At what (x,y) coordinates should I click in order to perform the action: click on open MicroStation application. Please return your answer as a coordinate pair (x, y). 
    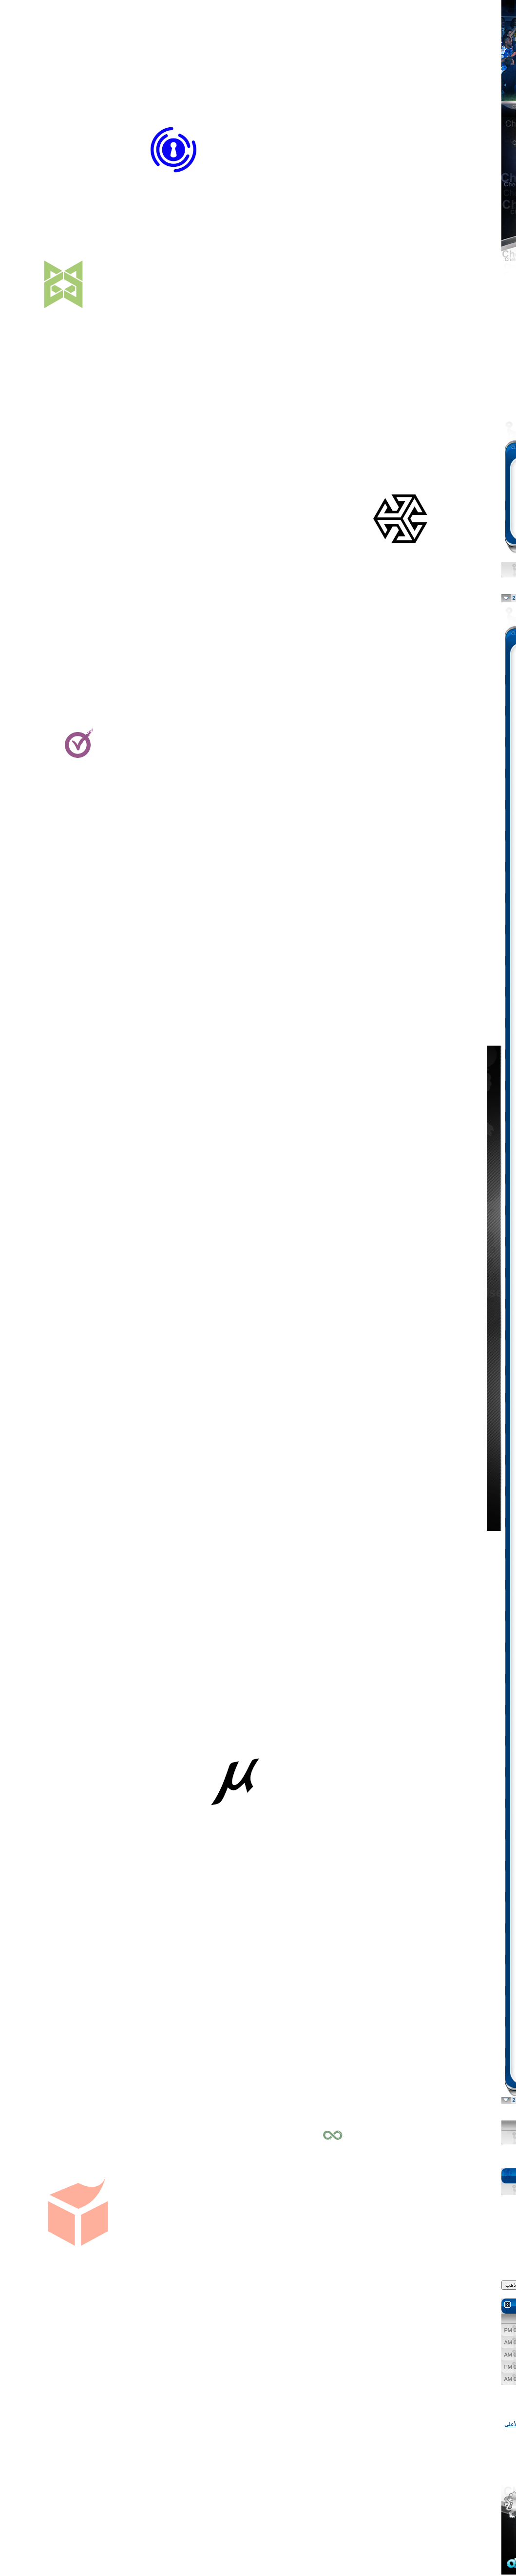
    Looking at the image, I should click on (235, 1782).